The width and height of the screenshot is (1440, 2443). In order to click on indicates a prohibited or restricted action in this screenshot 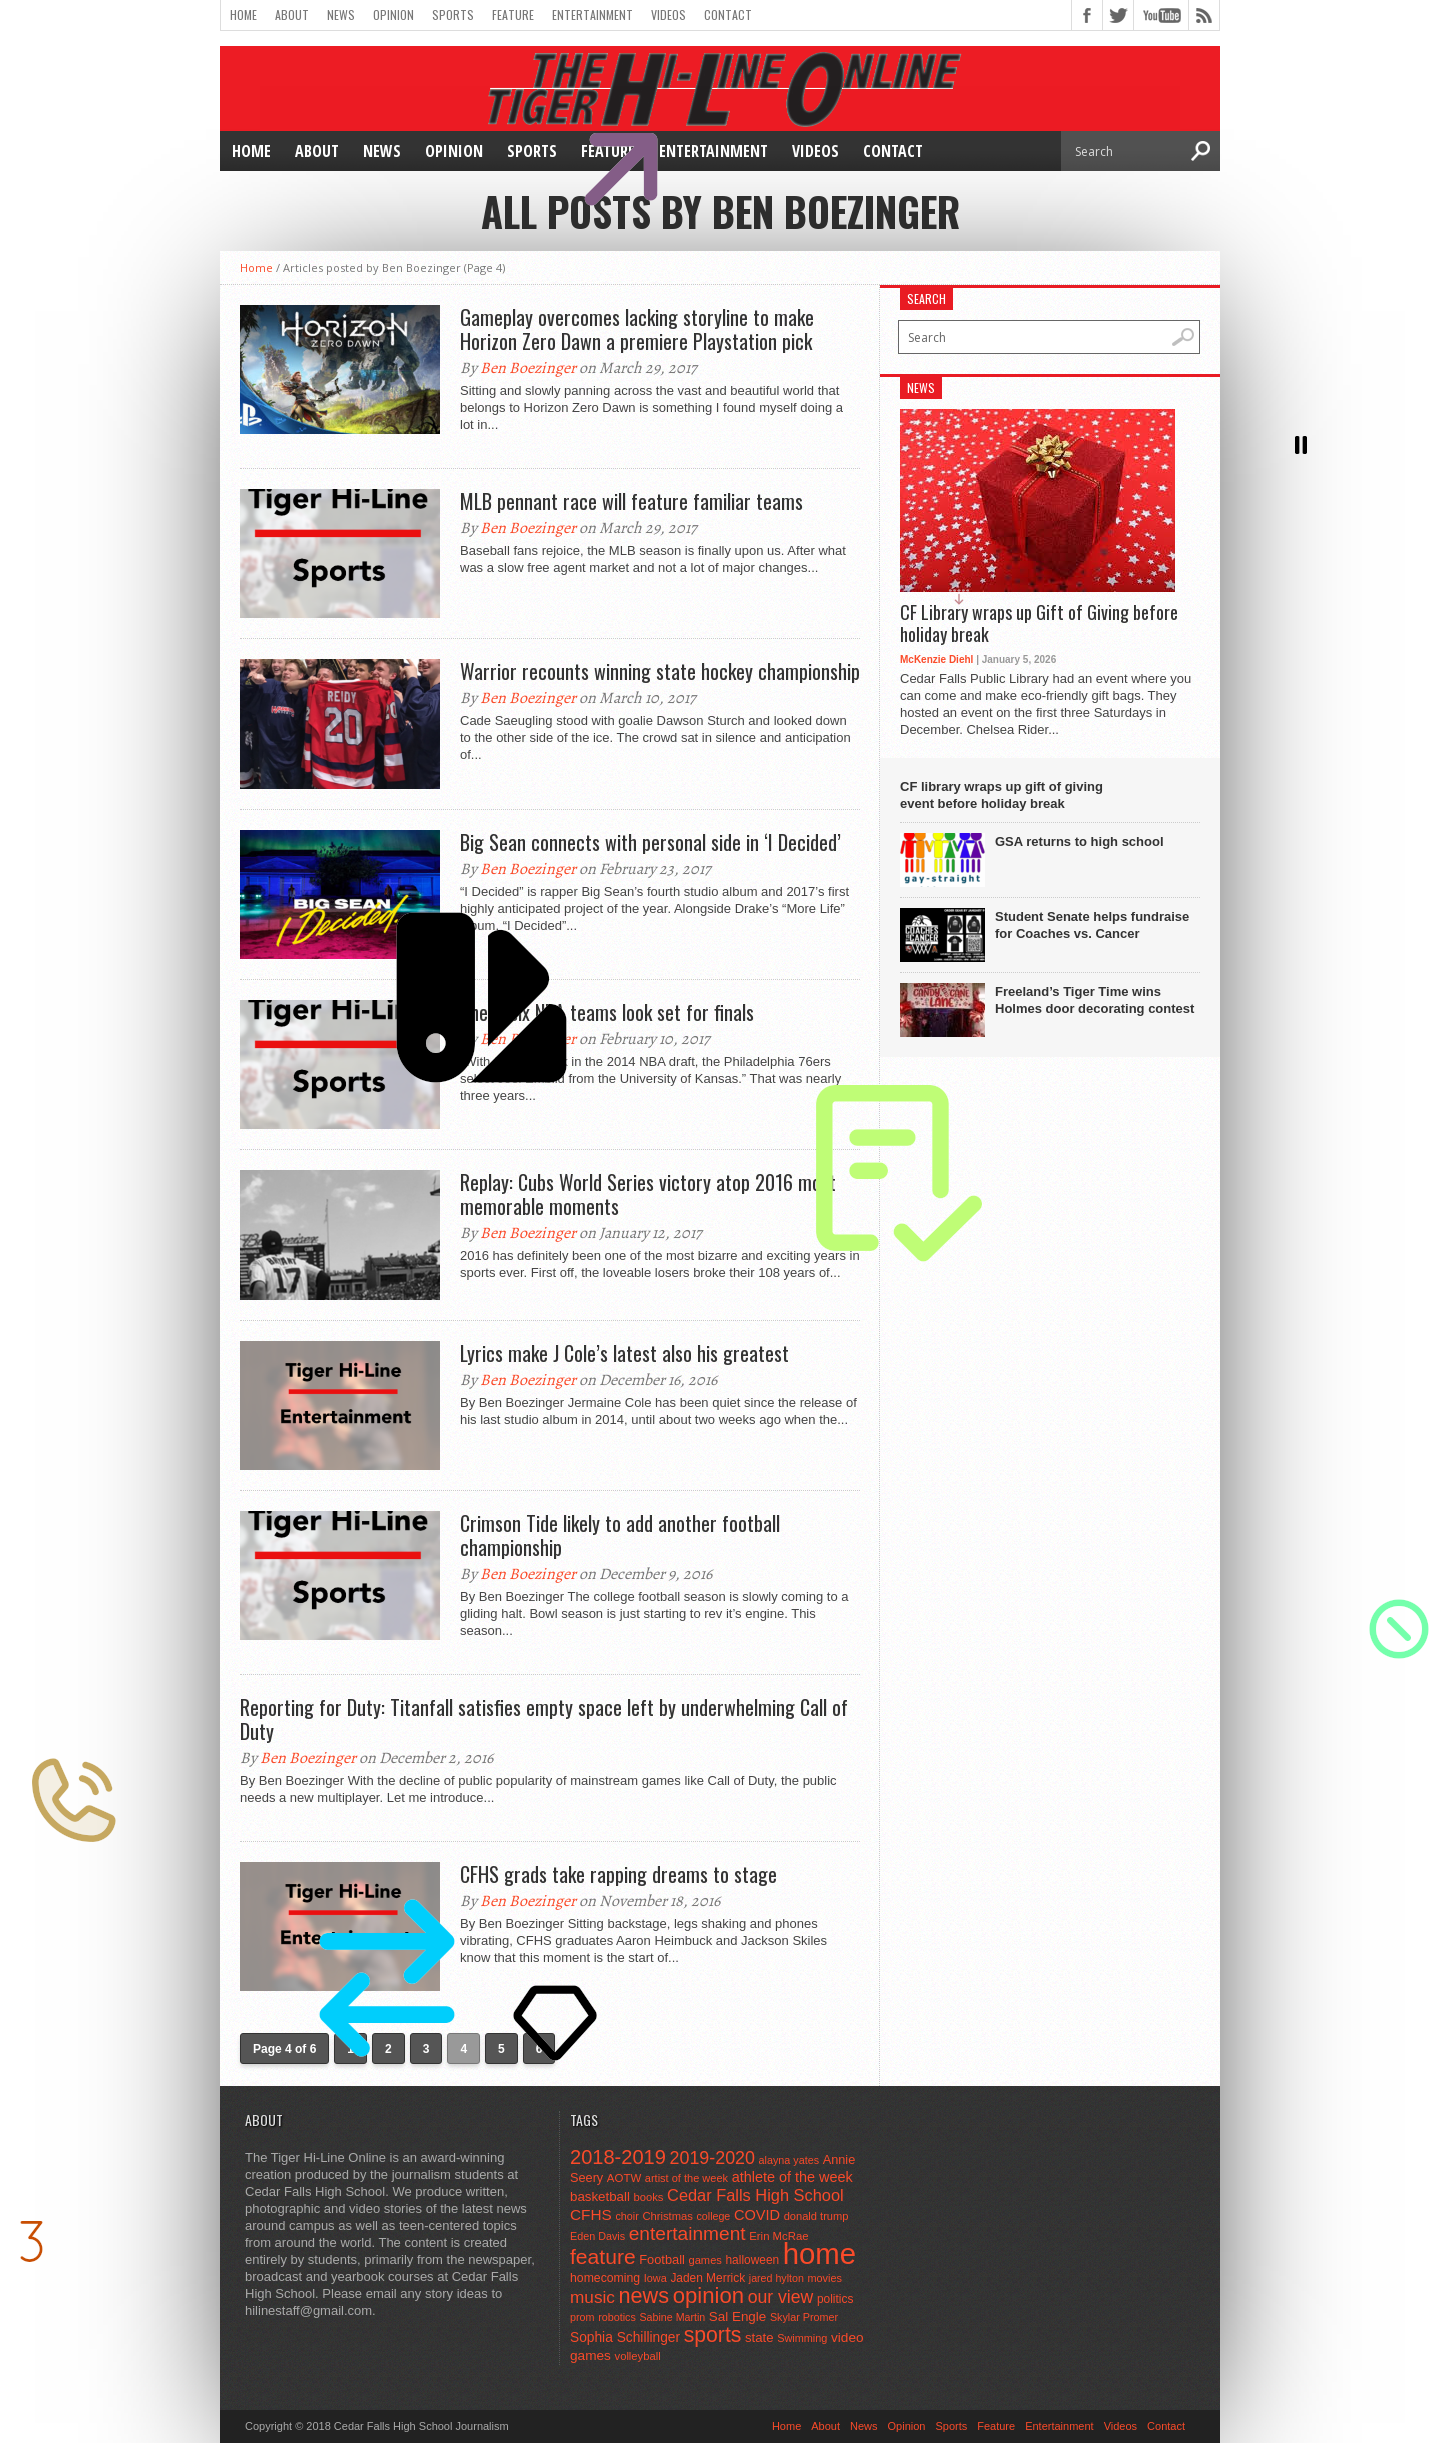, I will do `click(1399, 1629)`.